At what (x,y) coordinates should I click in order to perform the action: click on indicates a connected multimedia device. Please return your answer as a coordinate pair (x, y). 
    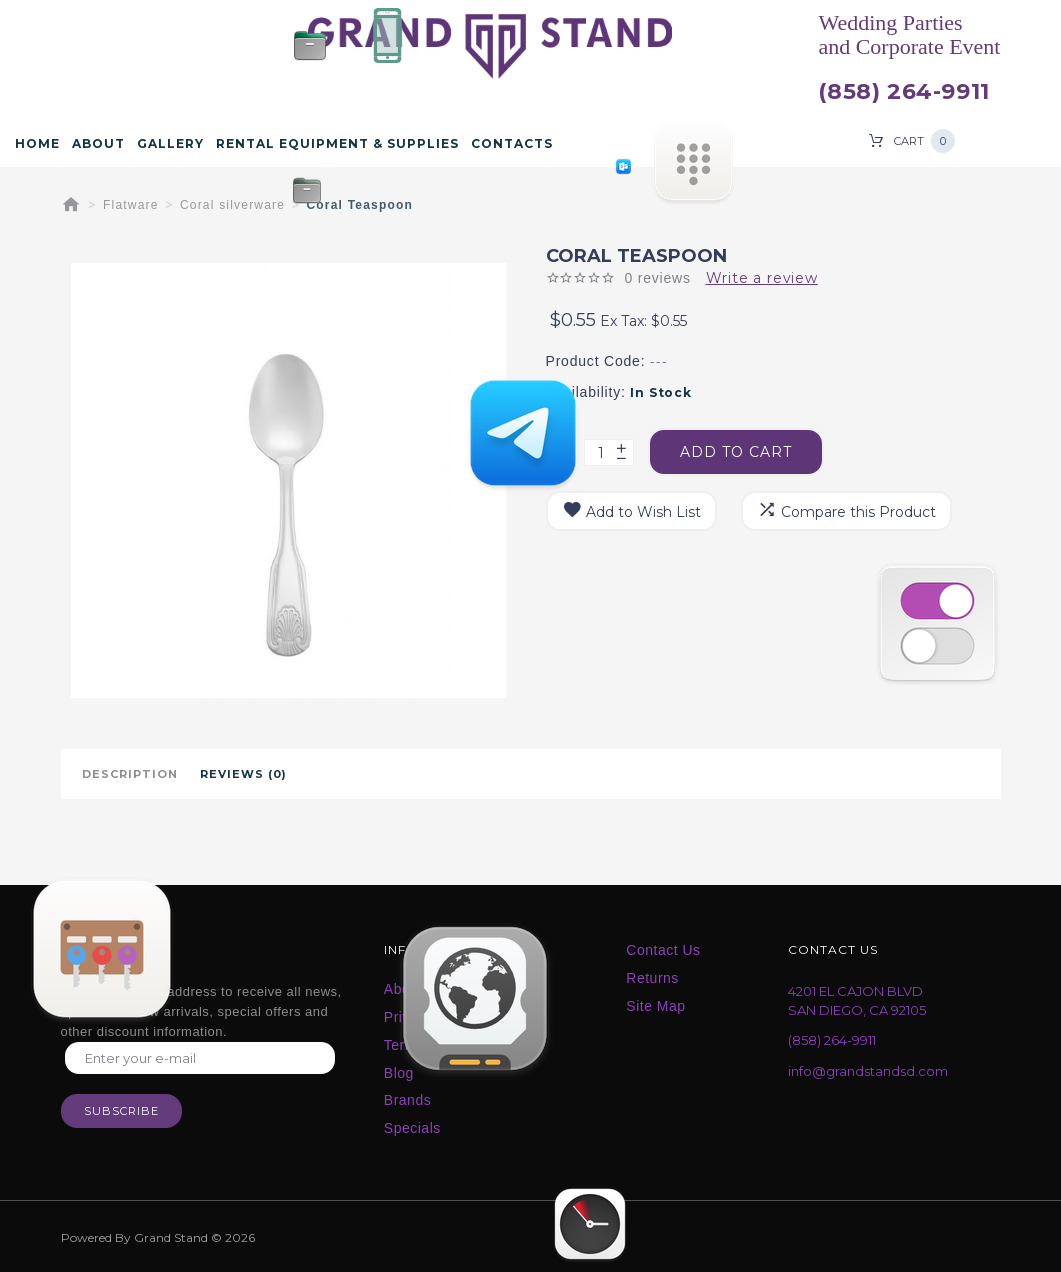
    Looking at the image, I should click on (387, 35).